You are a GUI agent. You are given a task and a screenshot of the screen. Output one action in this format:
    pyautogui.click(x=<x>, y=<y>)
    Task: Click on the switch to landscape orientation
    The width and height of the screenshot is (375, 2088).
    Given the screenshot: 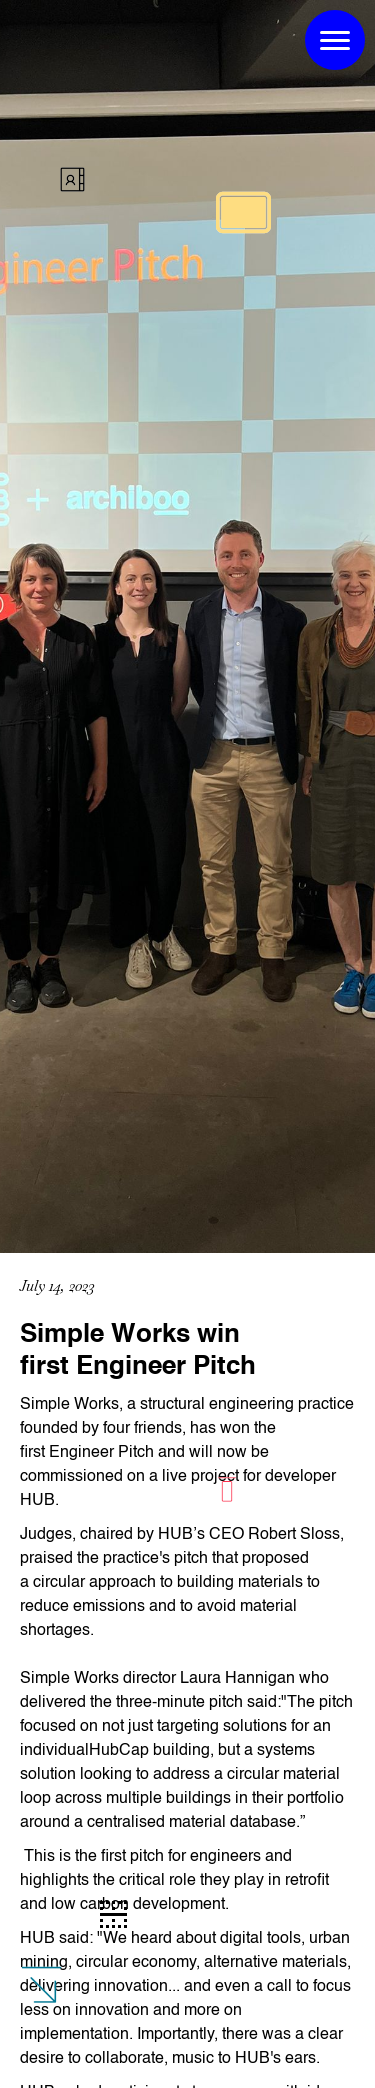 What is the action you would take?
    pyautogui.click(x=243, y=212)
    